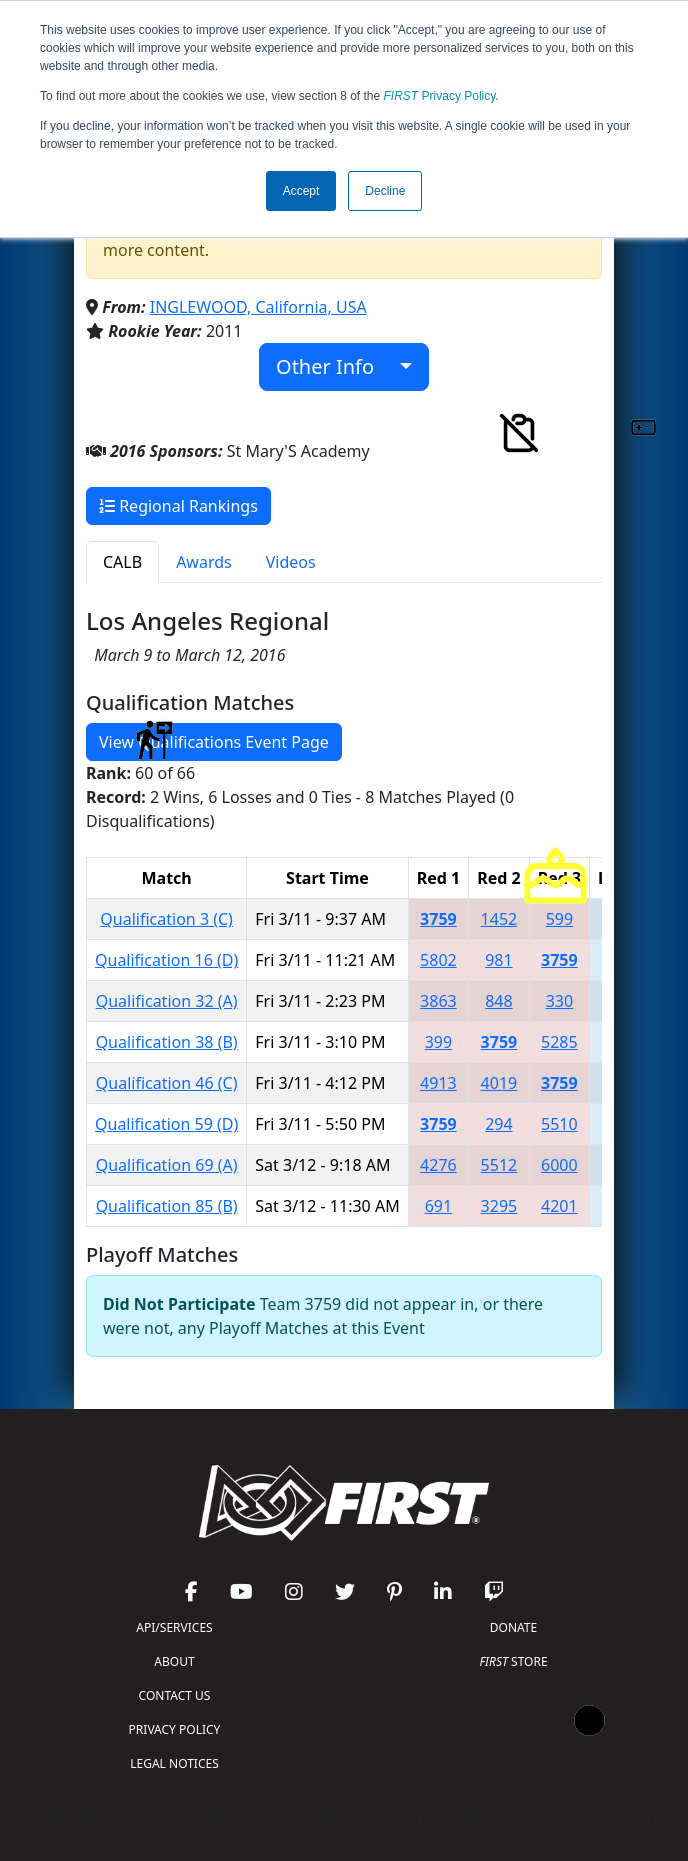  Describe the element at coordinates (154, 739) in the screenshot. I see `follow directional signs or navigation guidance` at that location.